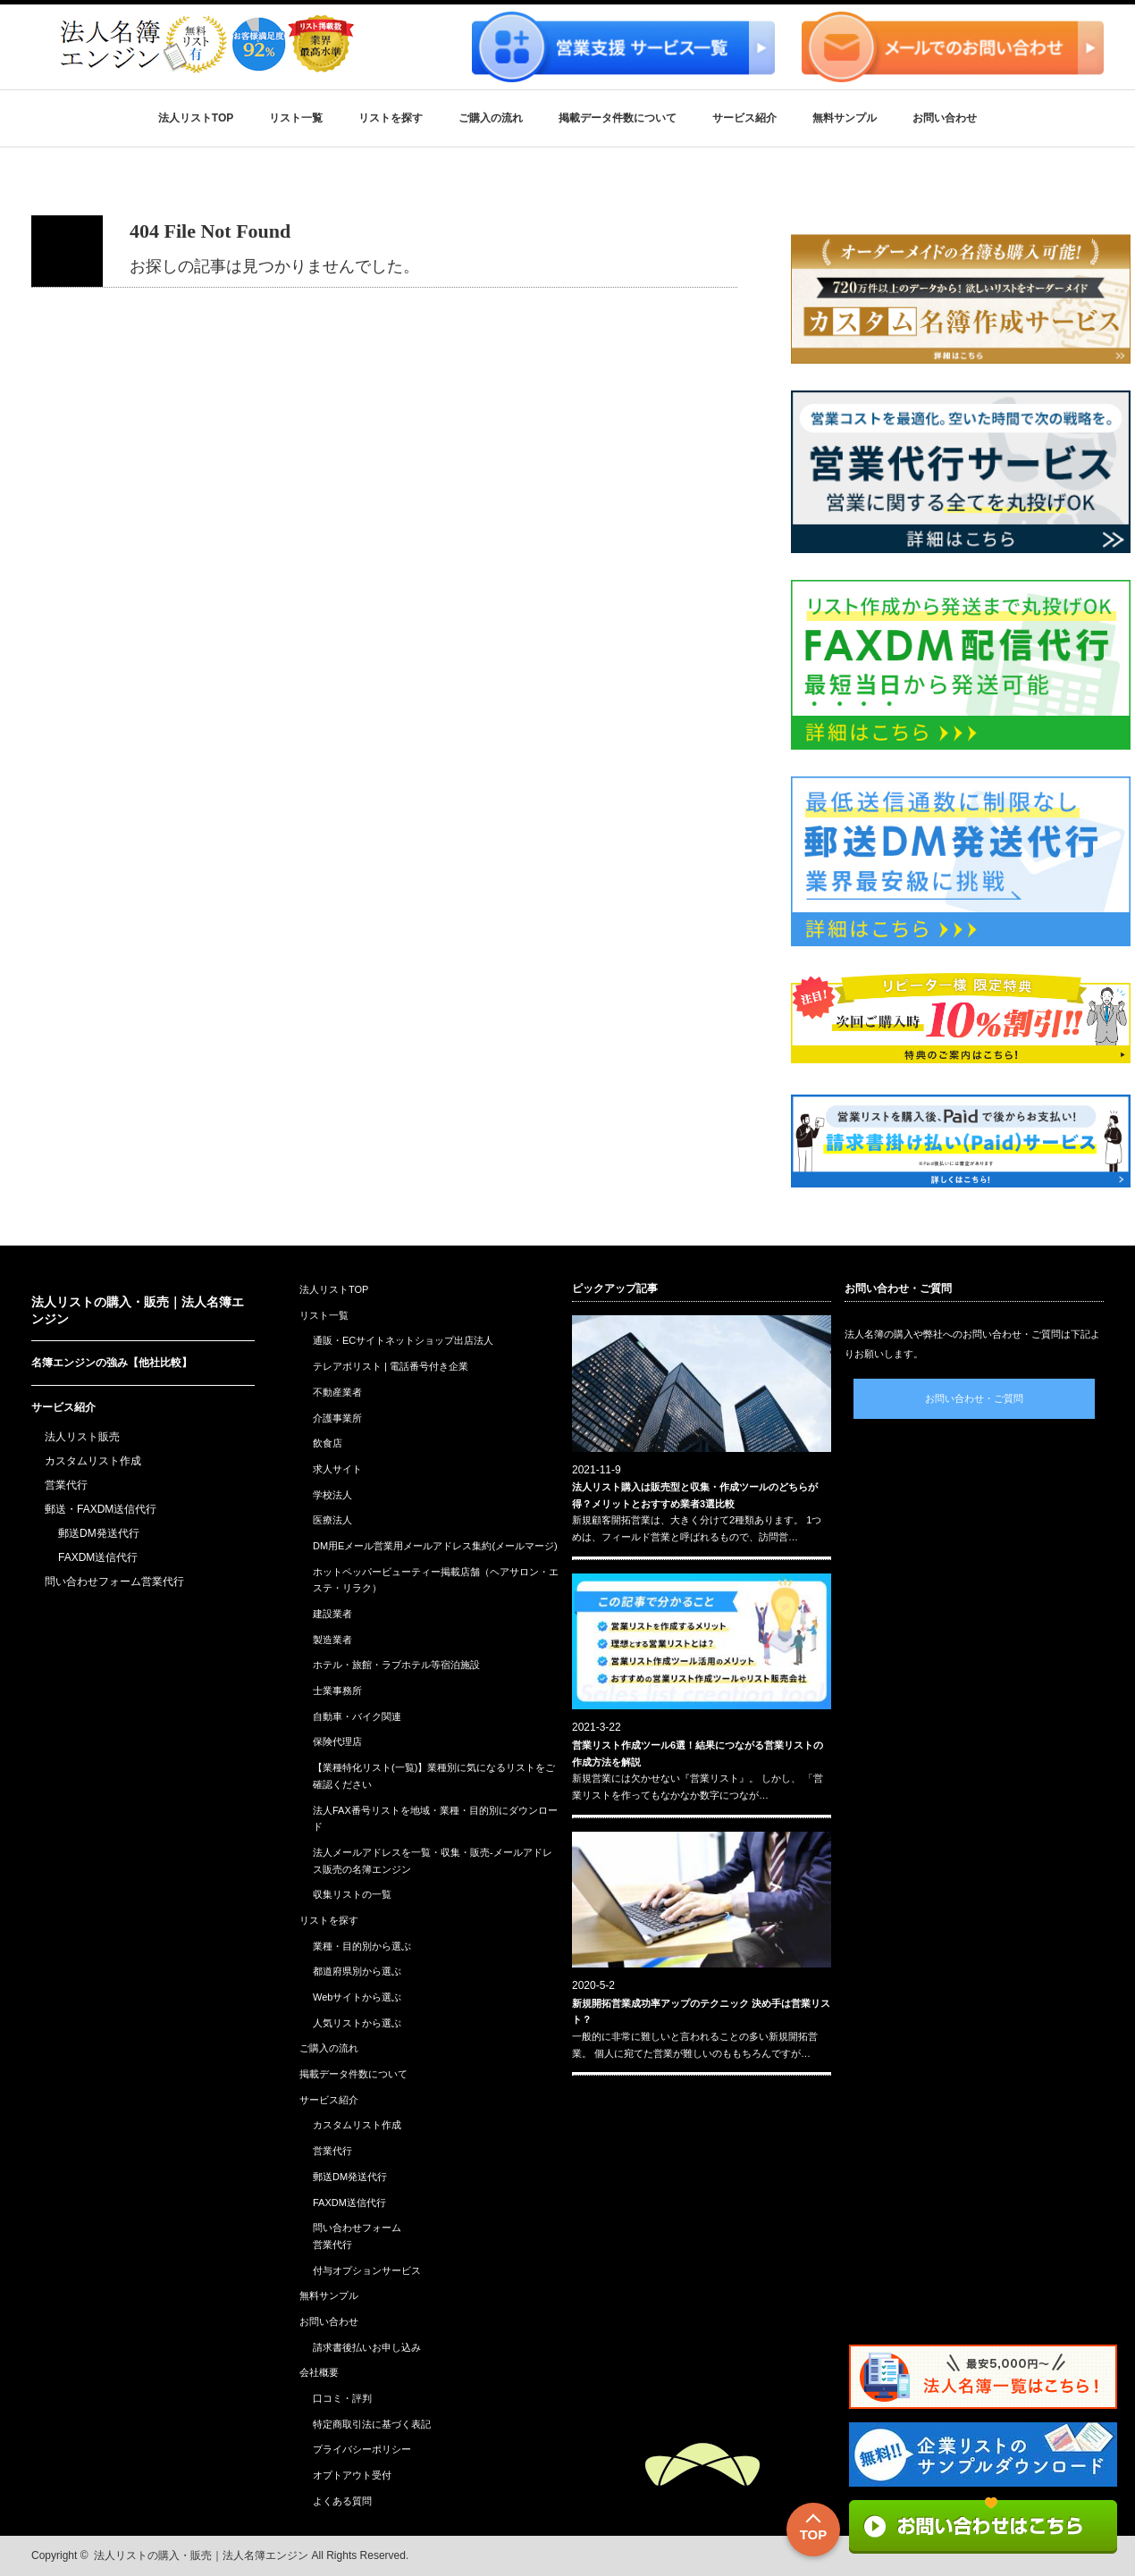  What do you see at coordinates (991, 2503) in the screenshot?
I see `add to favorites` at bounding box center [991, 2503].